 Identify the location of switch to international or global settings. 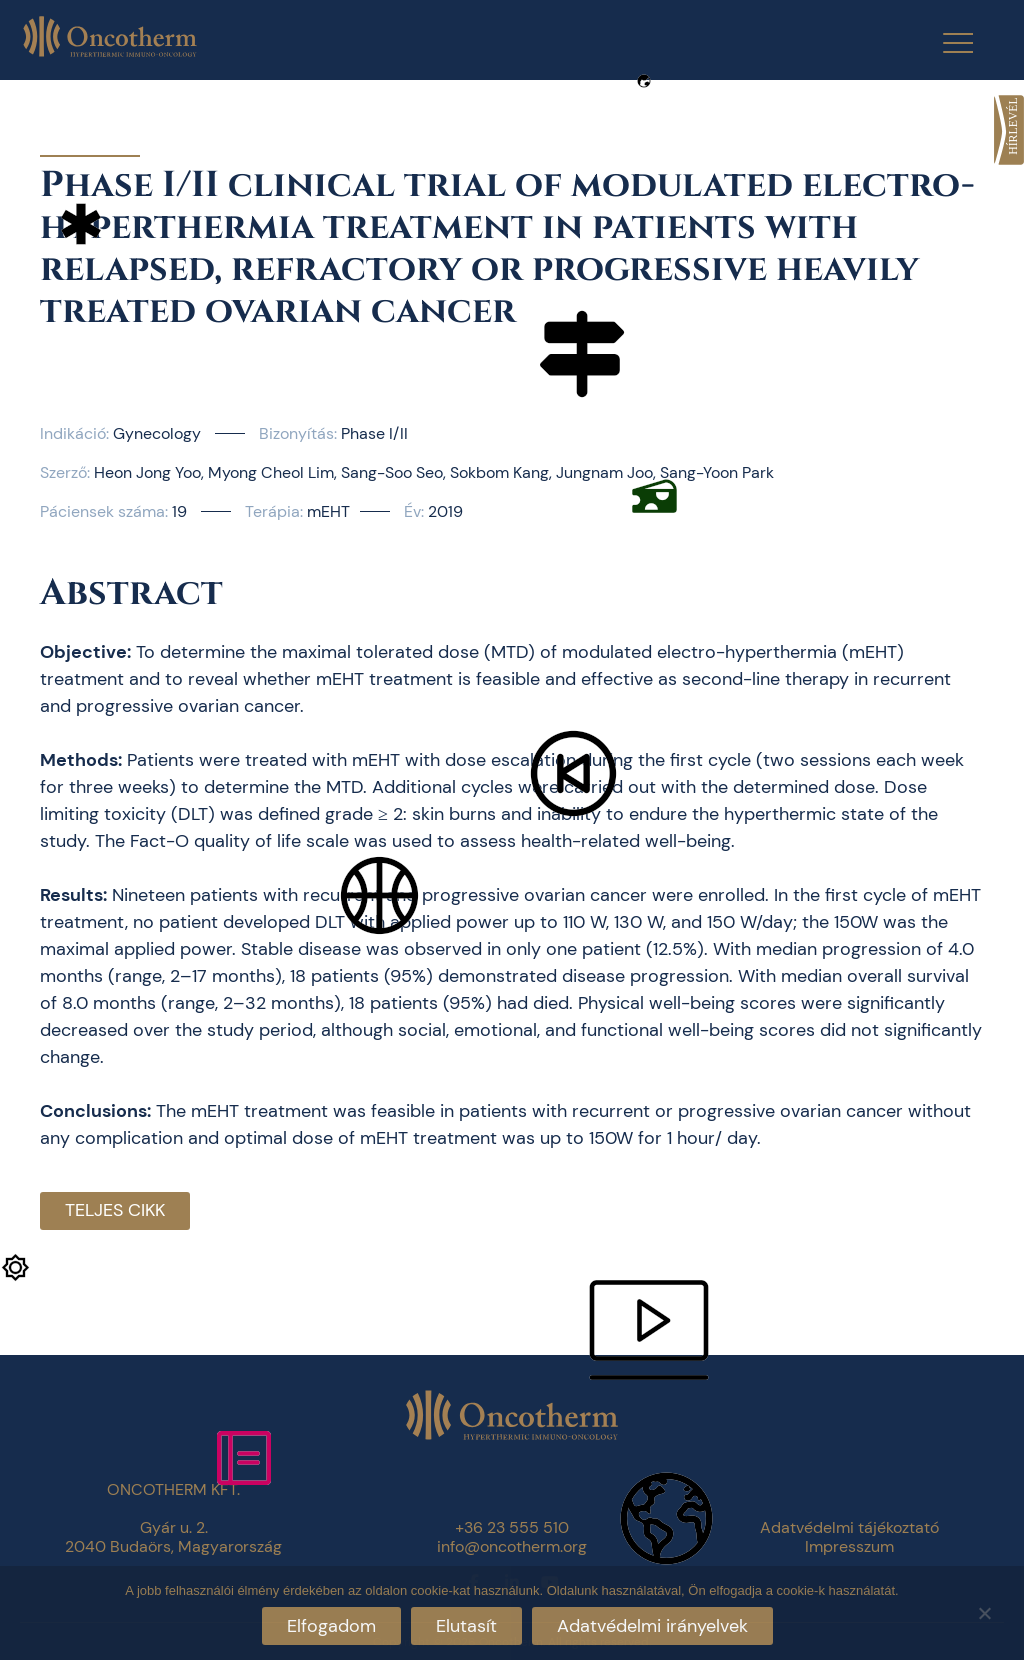
(644, 81).